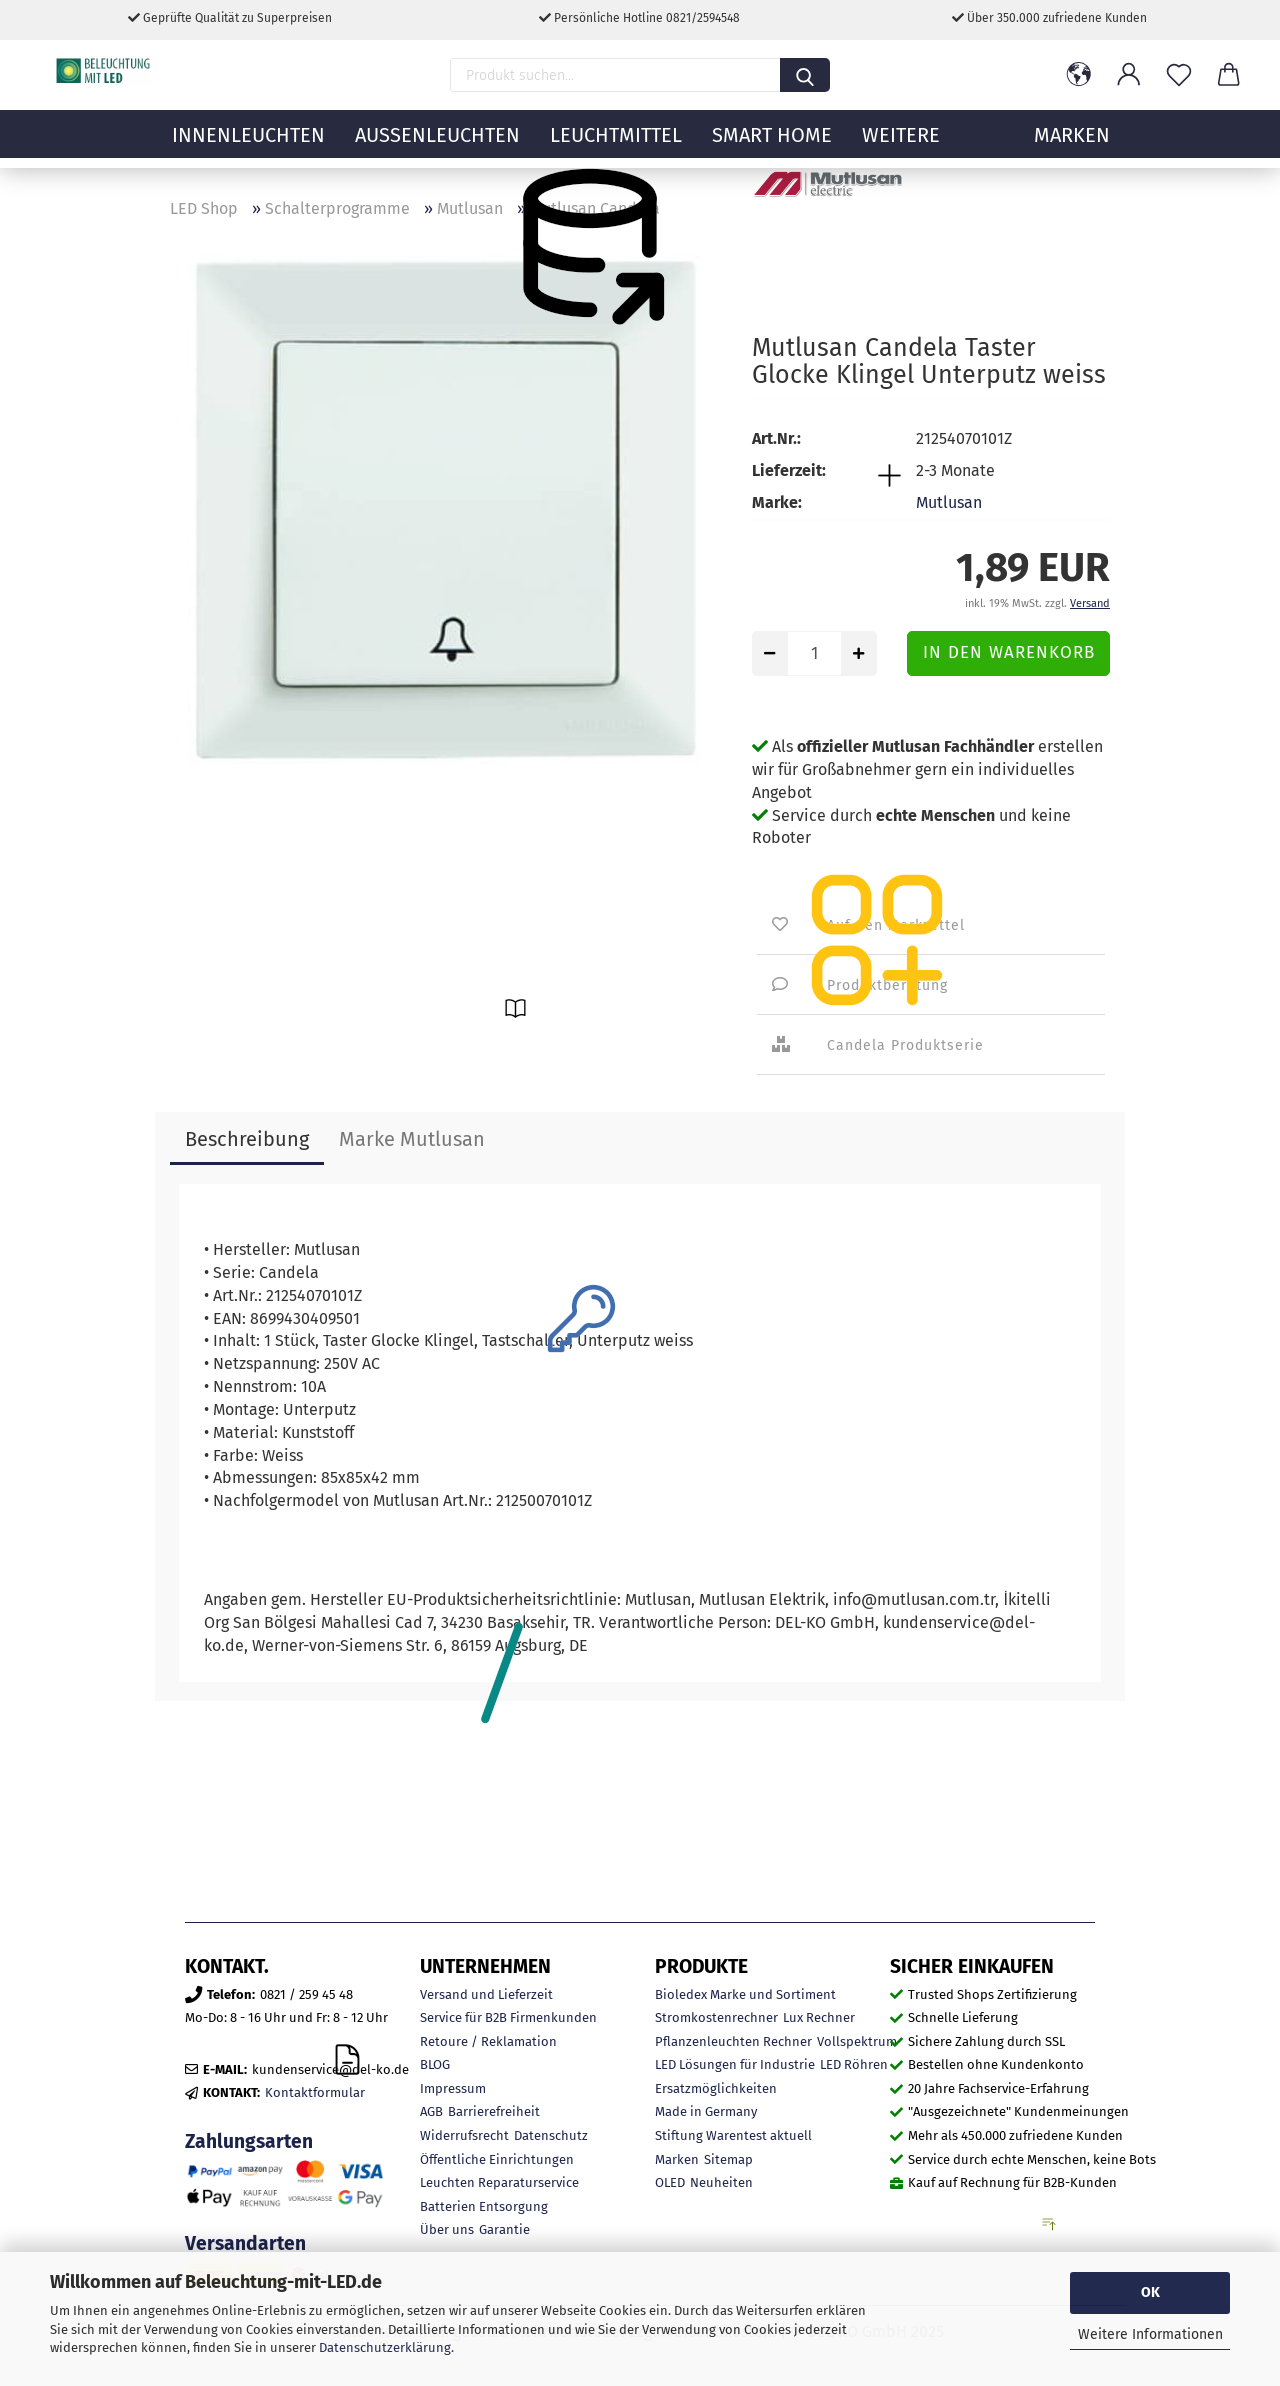  What do you see at coordinates (877, 940) in the screenshot?
I see `add a new widget or module` at bounding box center [877, 940].